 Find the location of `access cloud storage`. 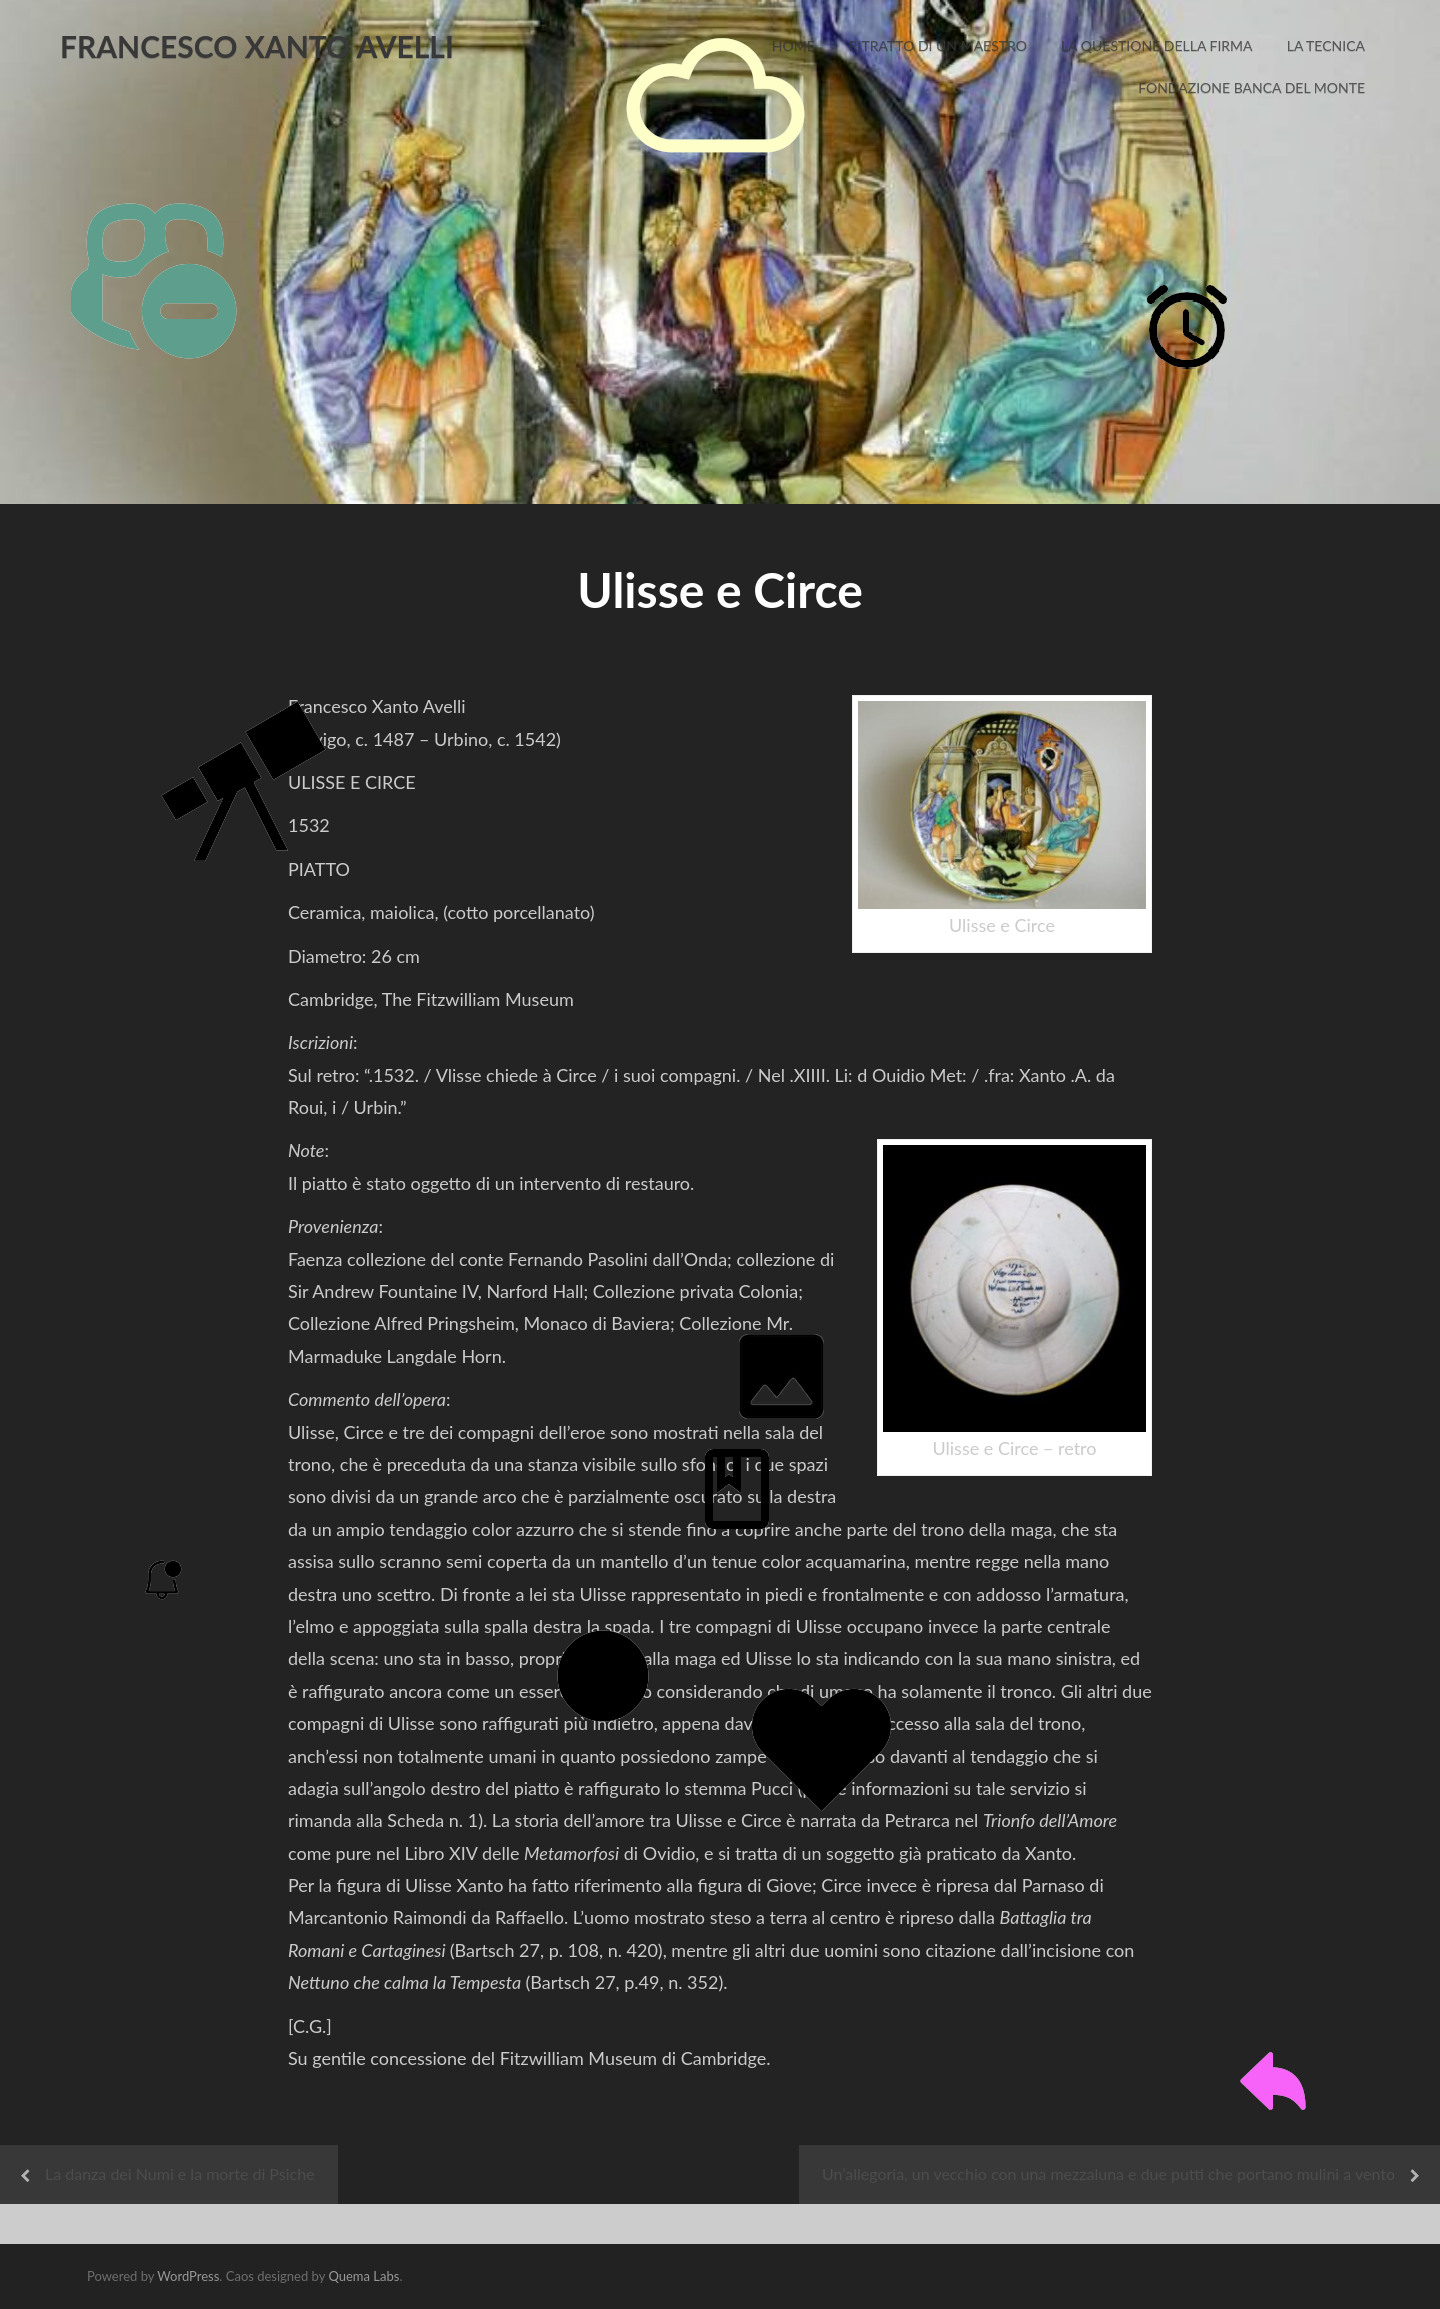

access cloud storage is located at coordinates (715, 101).